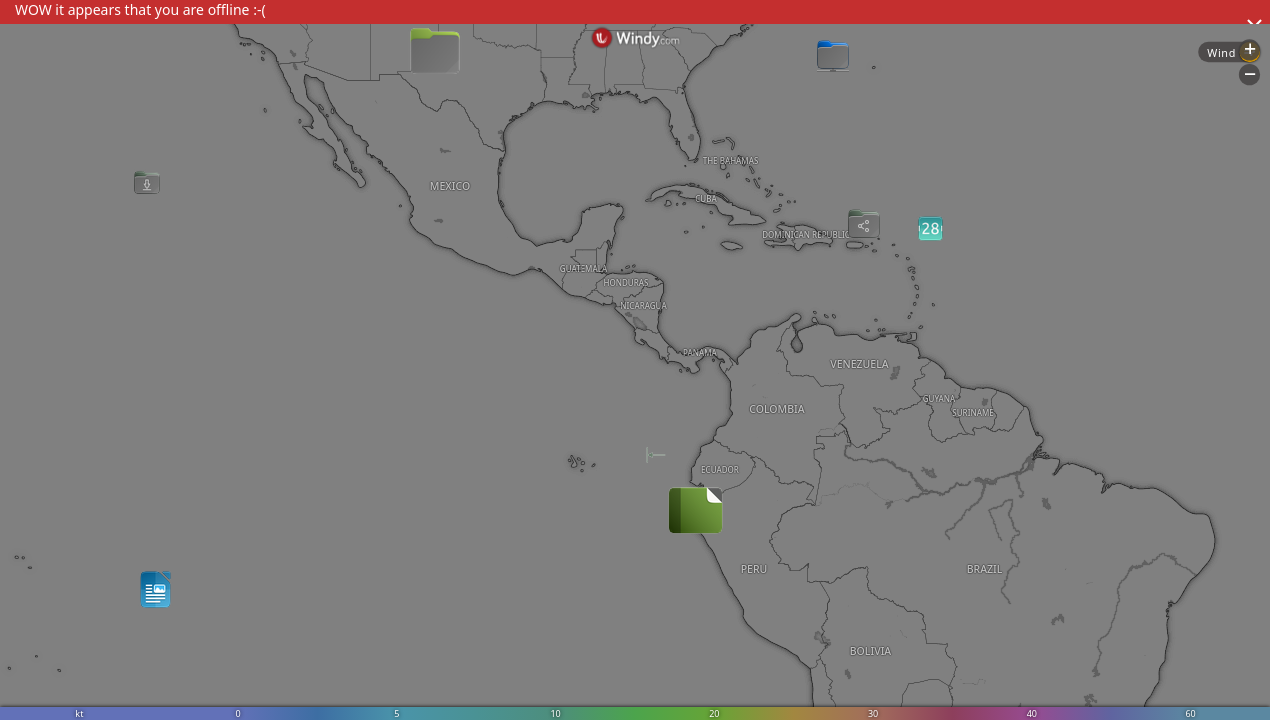 The height and width of the screenshot is (720, 1270). Describe the element at coordinates (695, 508) in the screenshot. I see `change desktop wallpaper settings` at that location.